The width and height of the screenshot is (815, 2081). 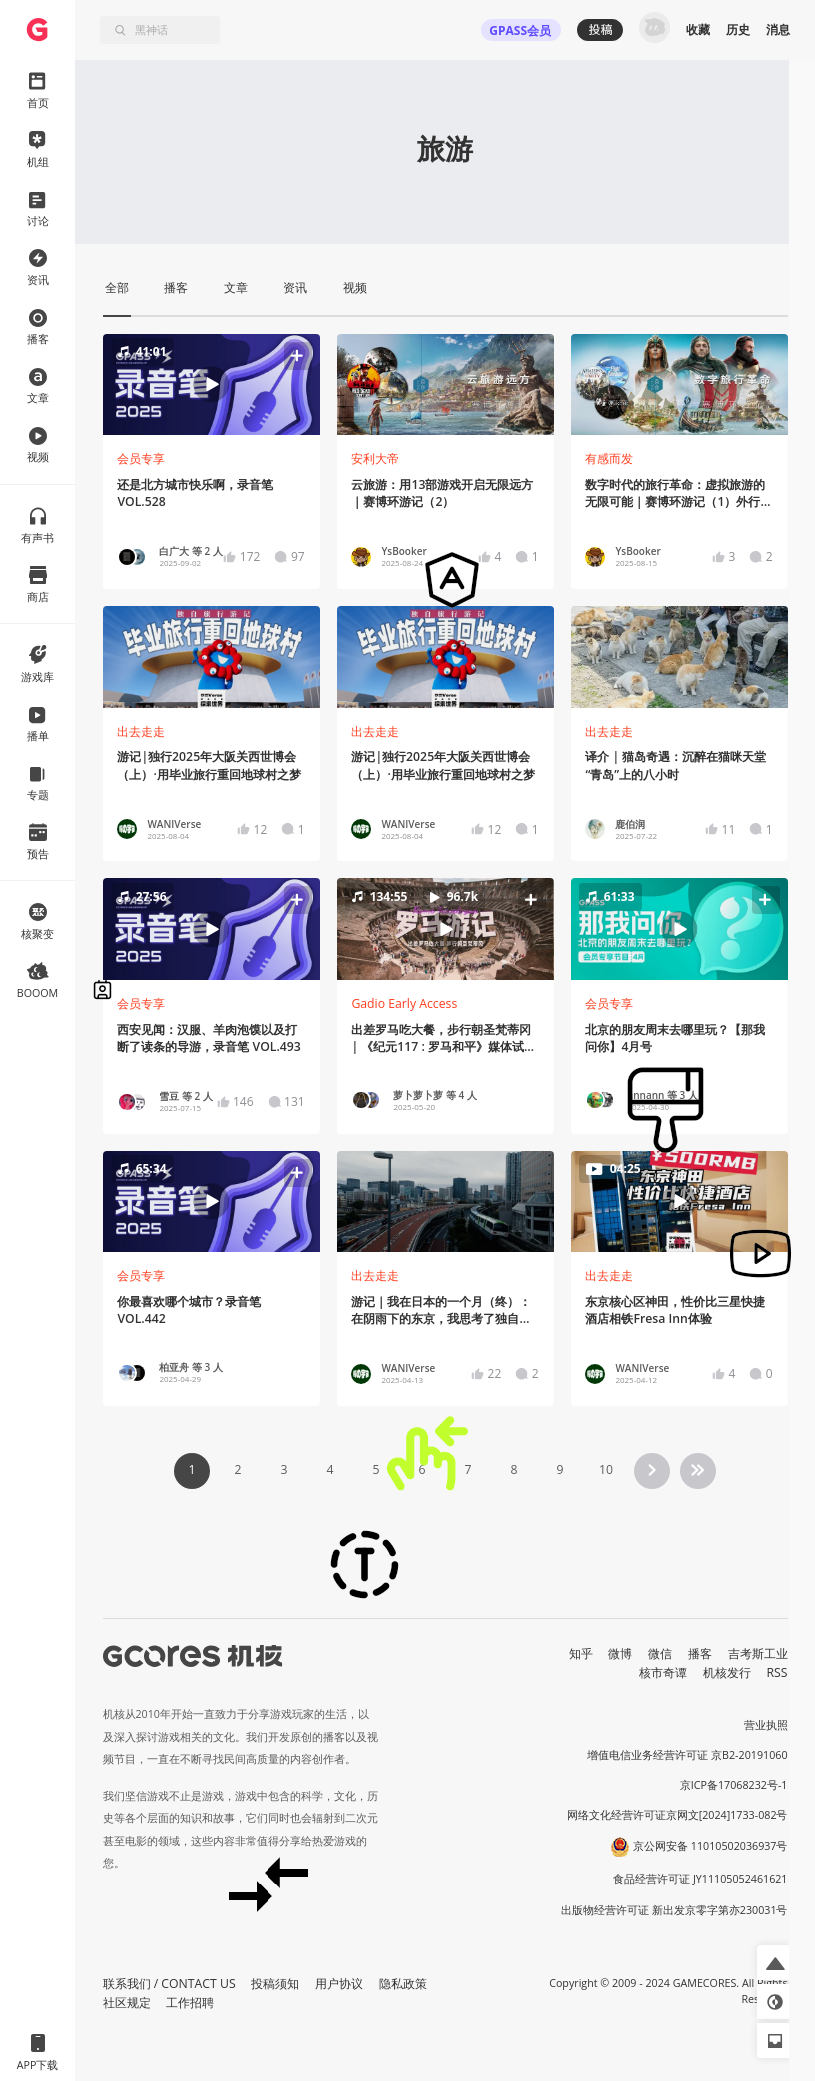 What do you see at coordinates (268, 1884) in the screenshot?
I see `compare two items or selections` at bounding box center [268, 1884].